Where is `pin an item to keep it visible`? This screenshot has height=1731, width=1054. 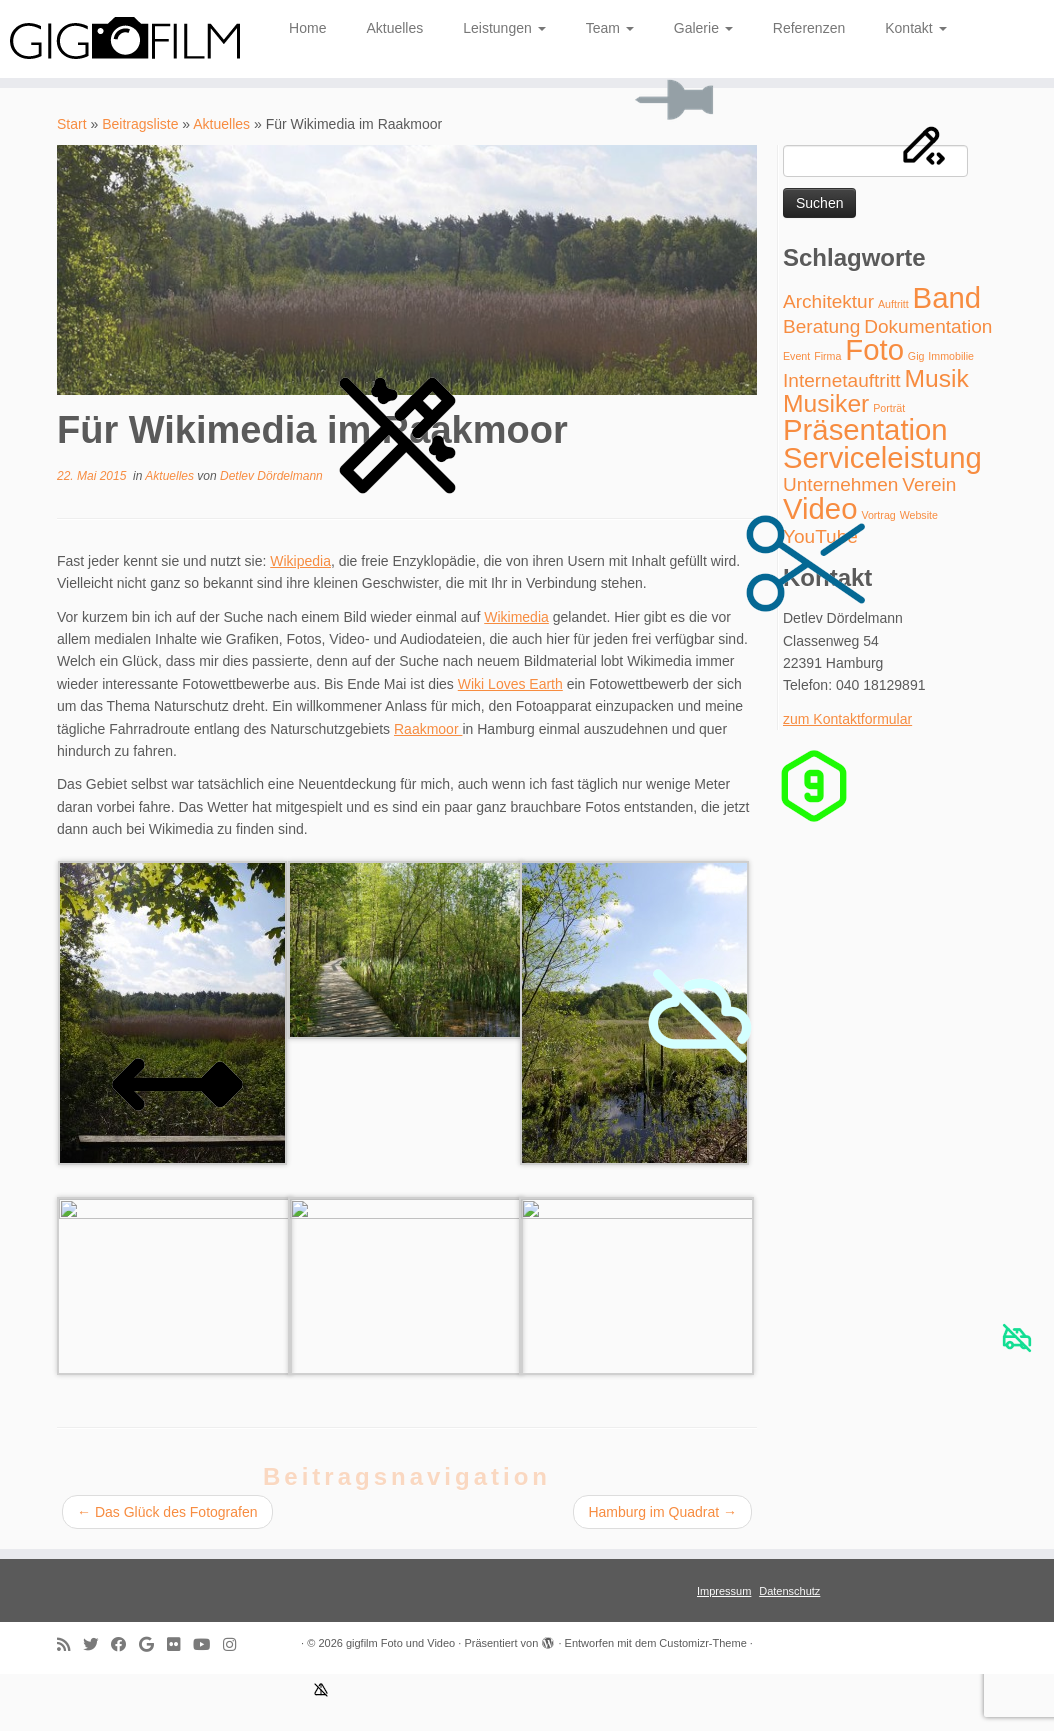
pin an item to keep it visible is located at coordinates (674, 103).